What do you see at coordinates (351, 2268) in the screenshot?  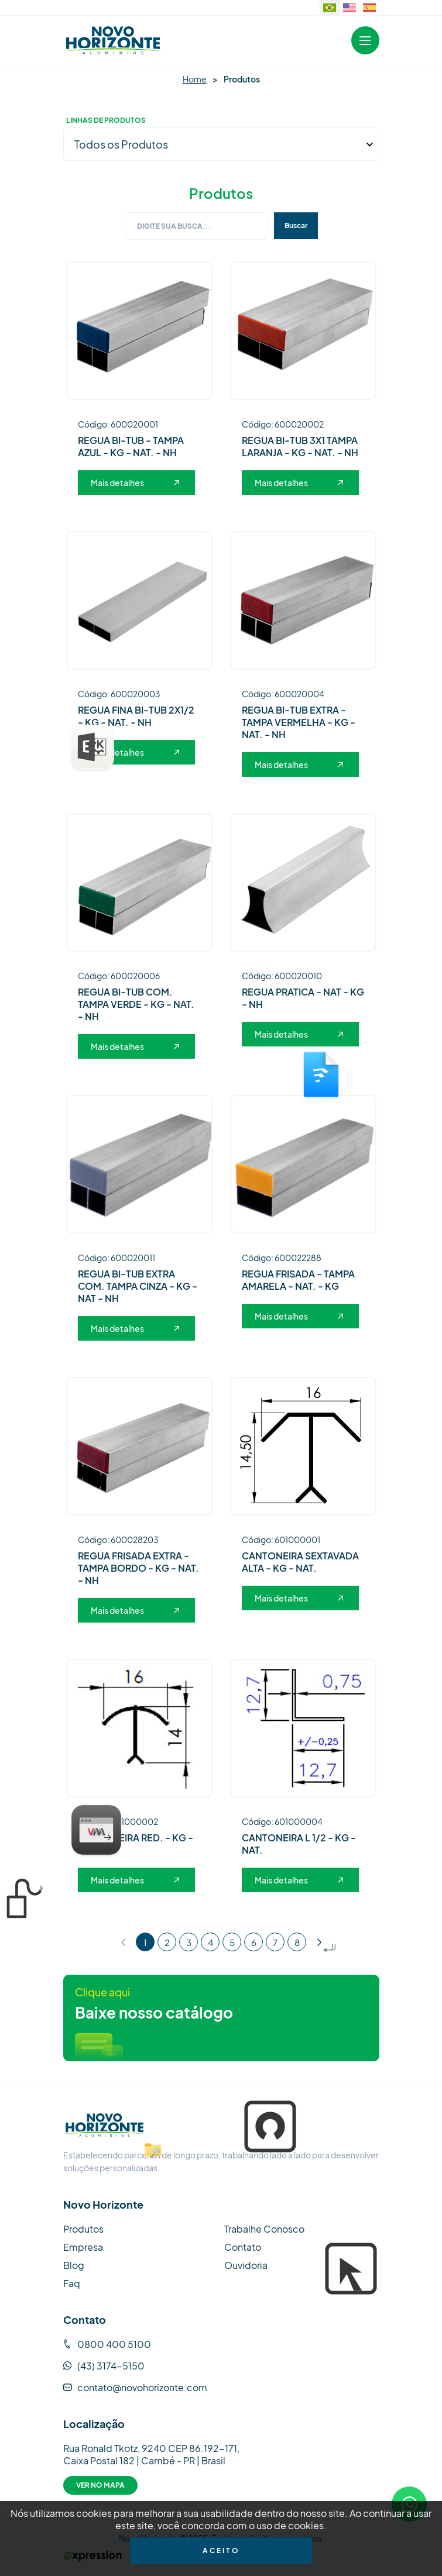 I see `open fusion app or automation tool` at bounding box center [351, 2268].